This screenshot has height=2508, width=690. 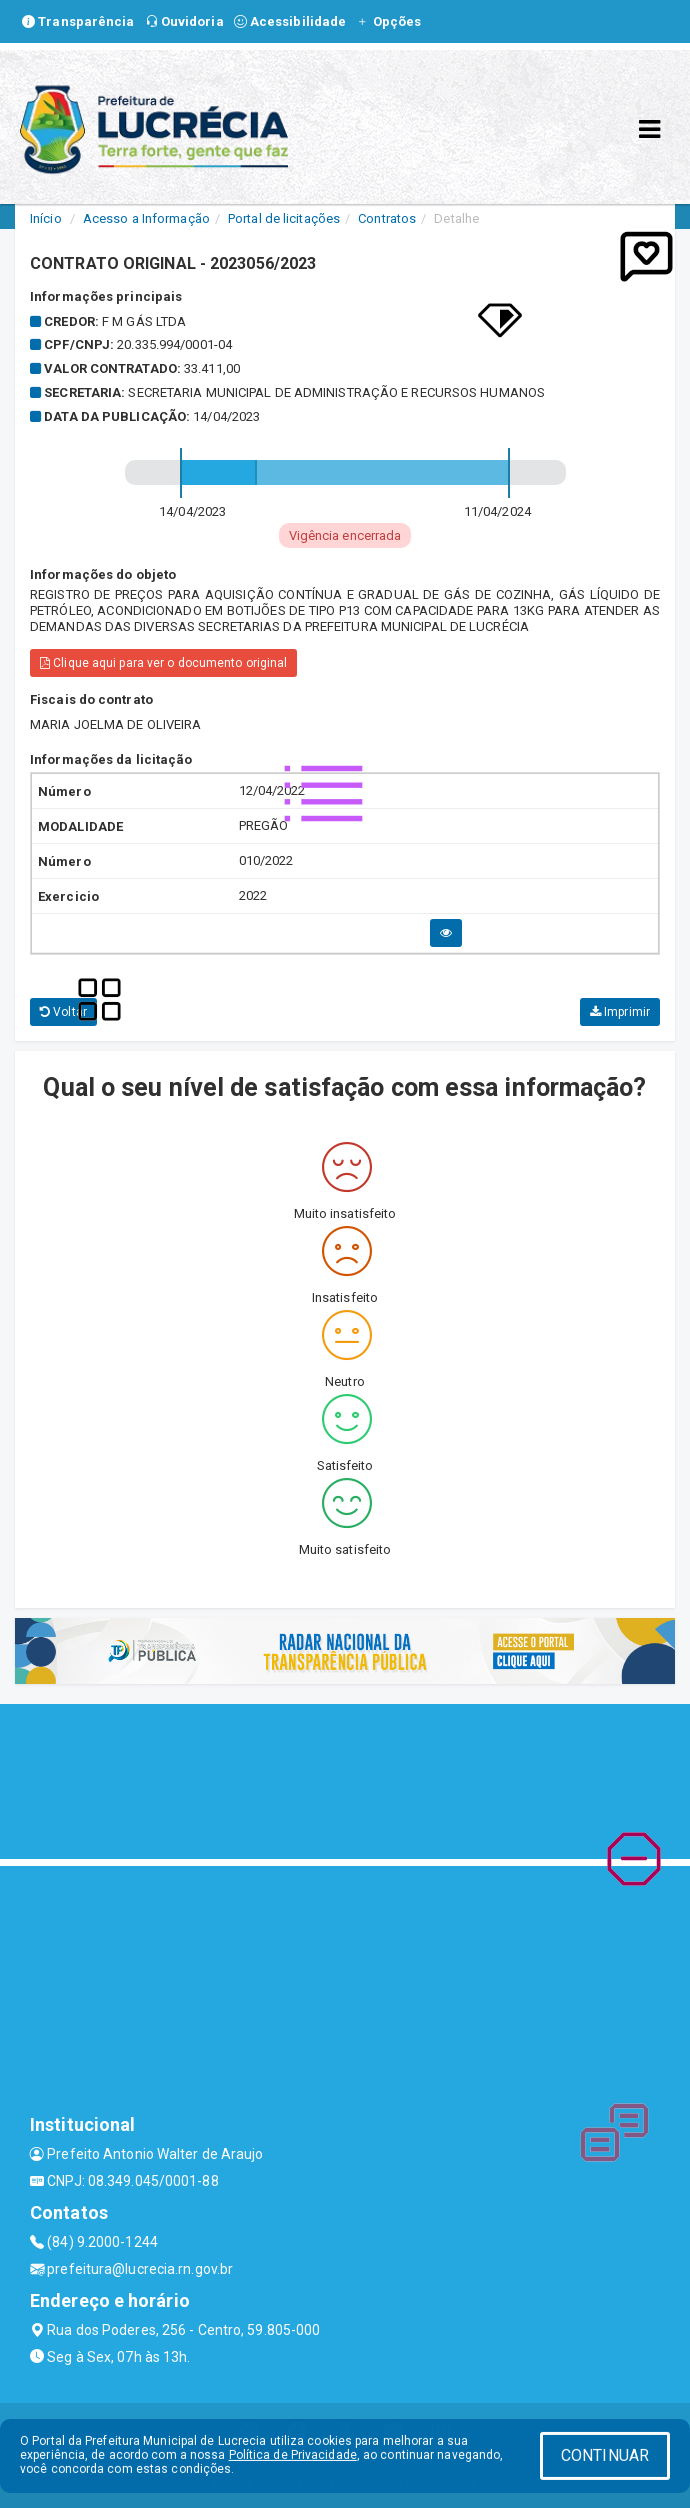 What do you see at coordinates (500, 319) in the screenshot?
I see `ruby programming language file type indicator` at bounding box center [500, 319].